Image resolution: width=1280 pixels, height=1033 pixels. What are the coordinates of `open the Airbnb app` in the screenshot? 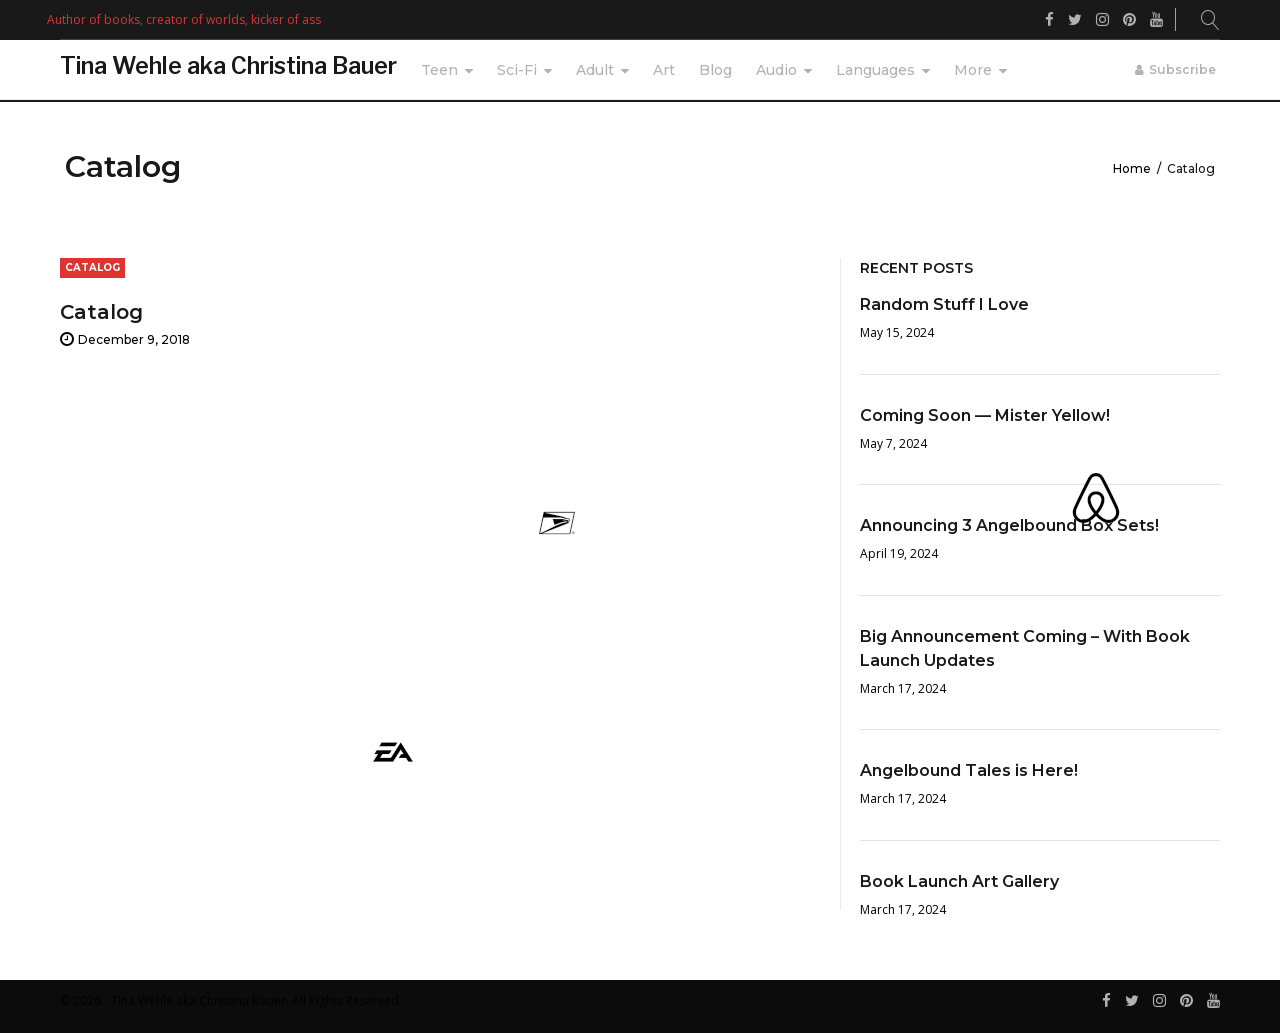 It's located at (1096, 498).